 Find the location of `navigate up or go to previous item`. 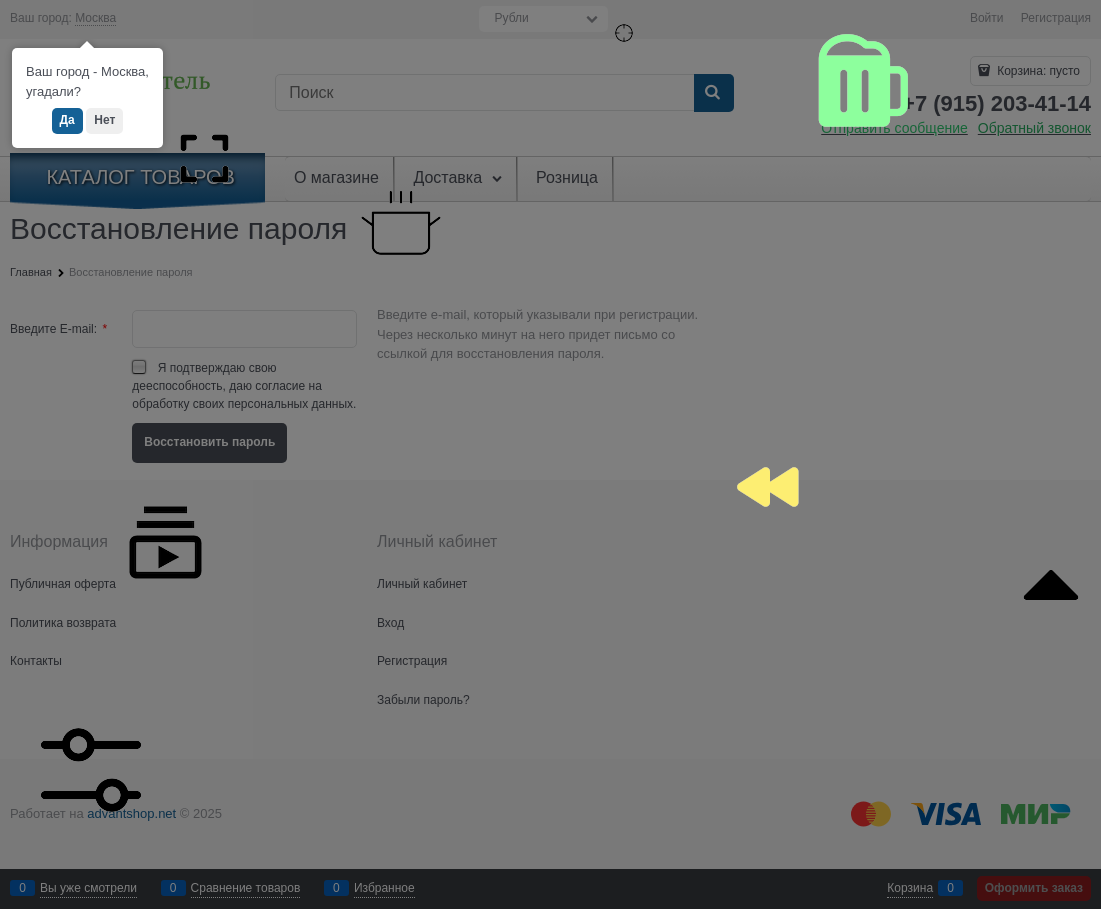

navigate up or go to previous item is located at coordinates (1051, 600).